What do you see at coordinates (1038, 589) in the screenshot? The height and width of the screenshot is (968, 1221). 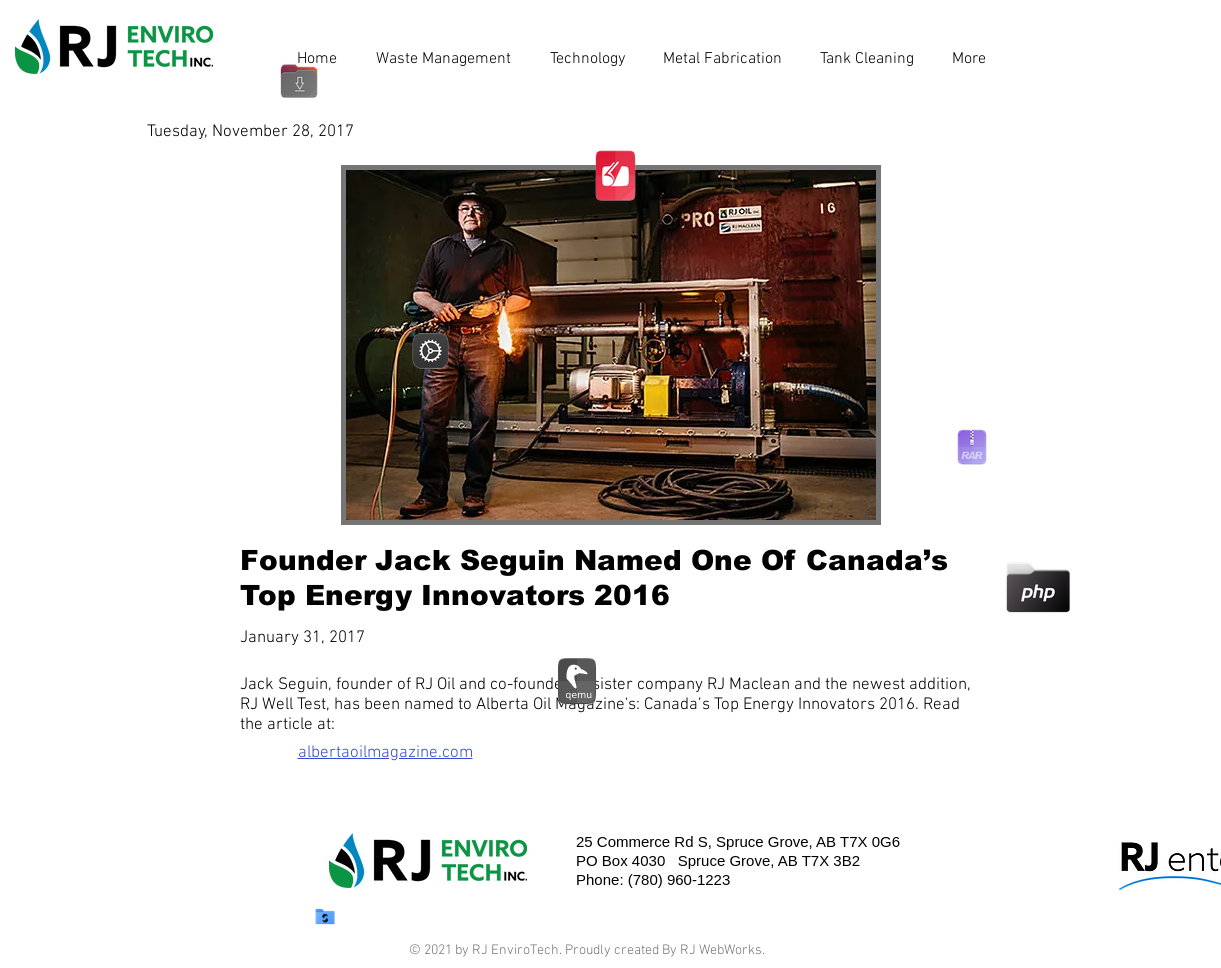 I see `folder containing php files` at bounding box center [1038, 589].